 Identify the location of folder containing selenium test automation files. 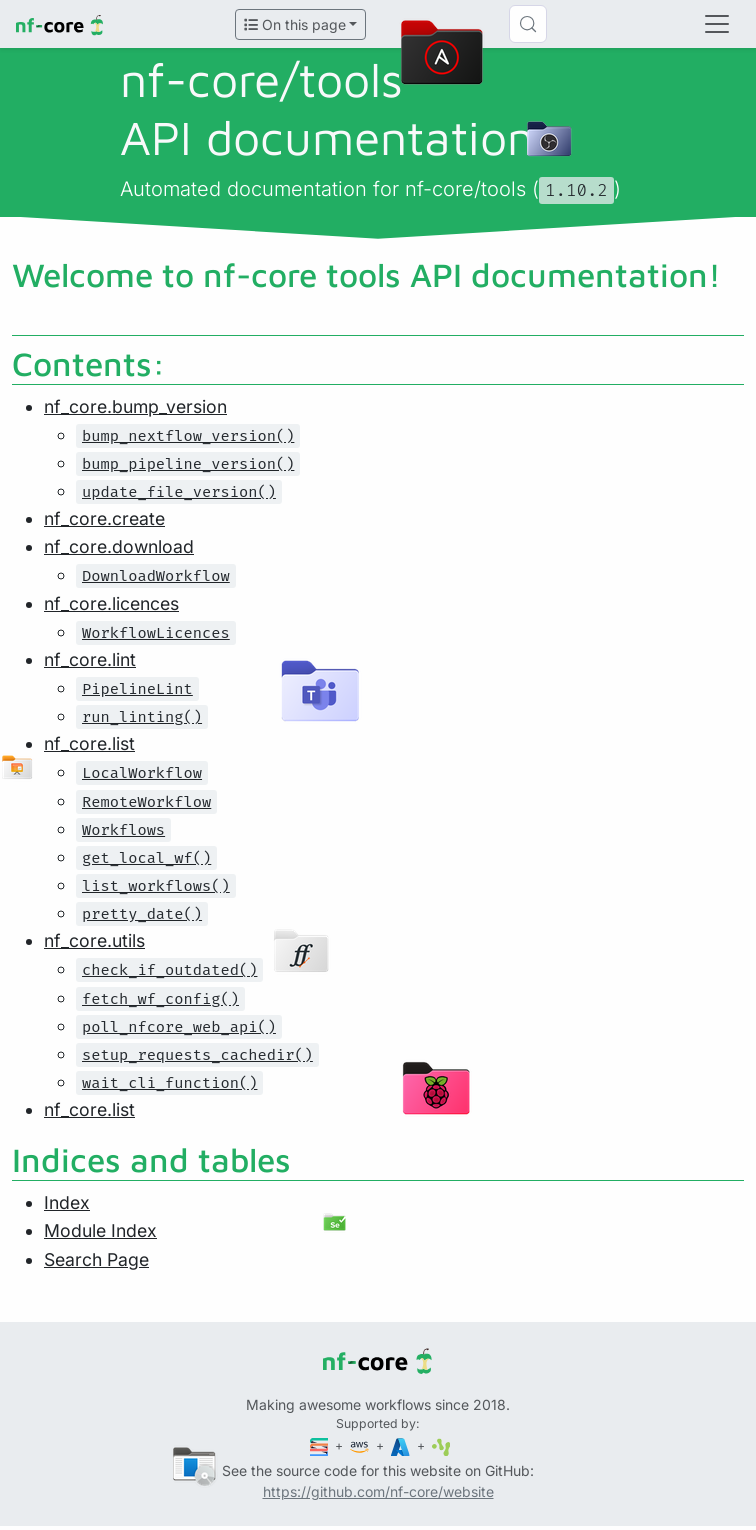
(334, 1222).